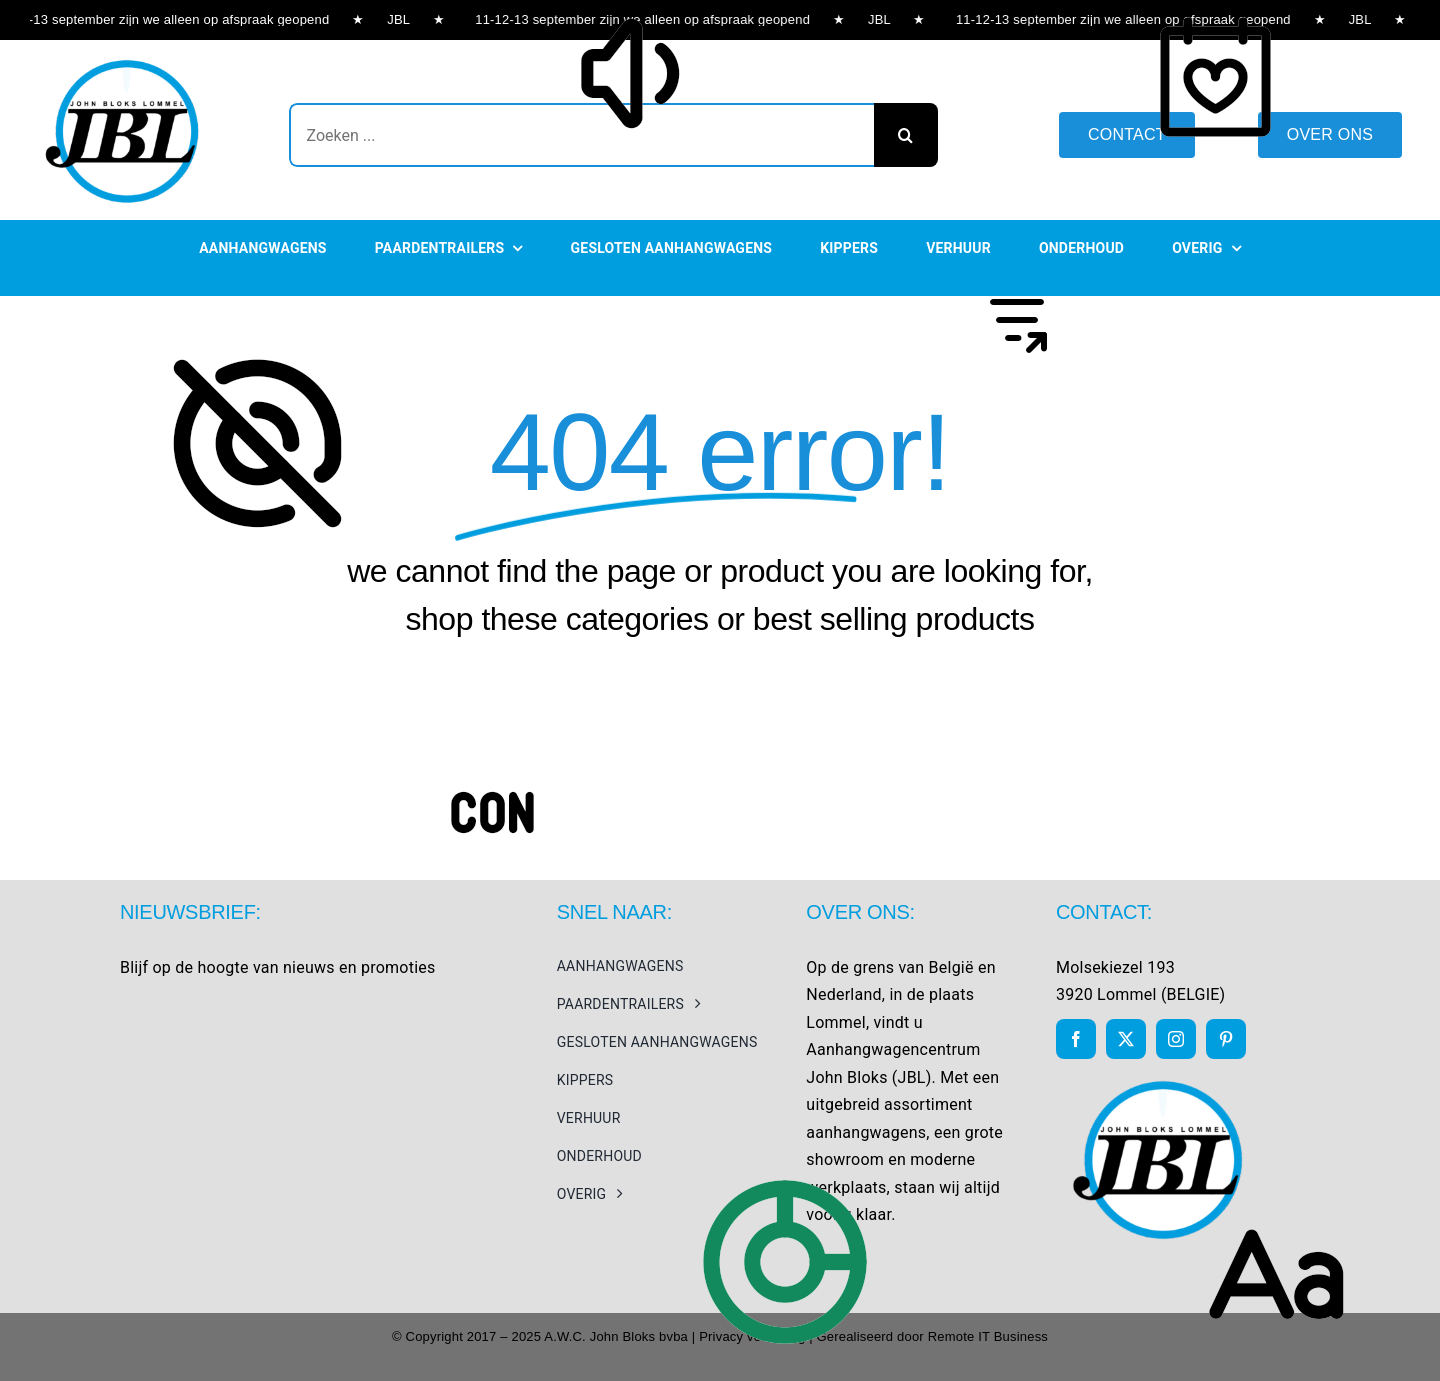  I want to click on adjust audio volume level, so click(642, 73).